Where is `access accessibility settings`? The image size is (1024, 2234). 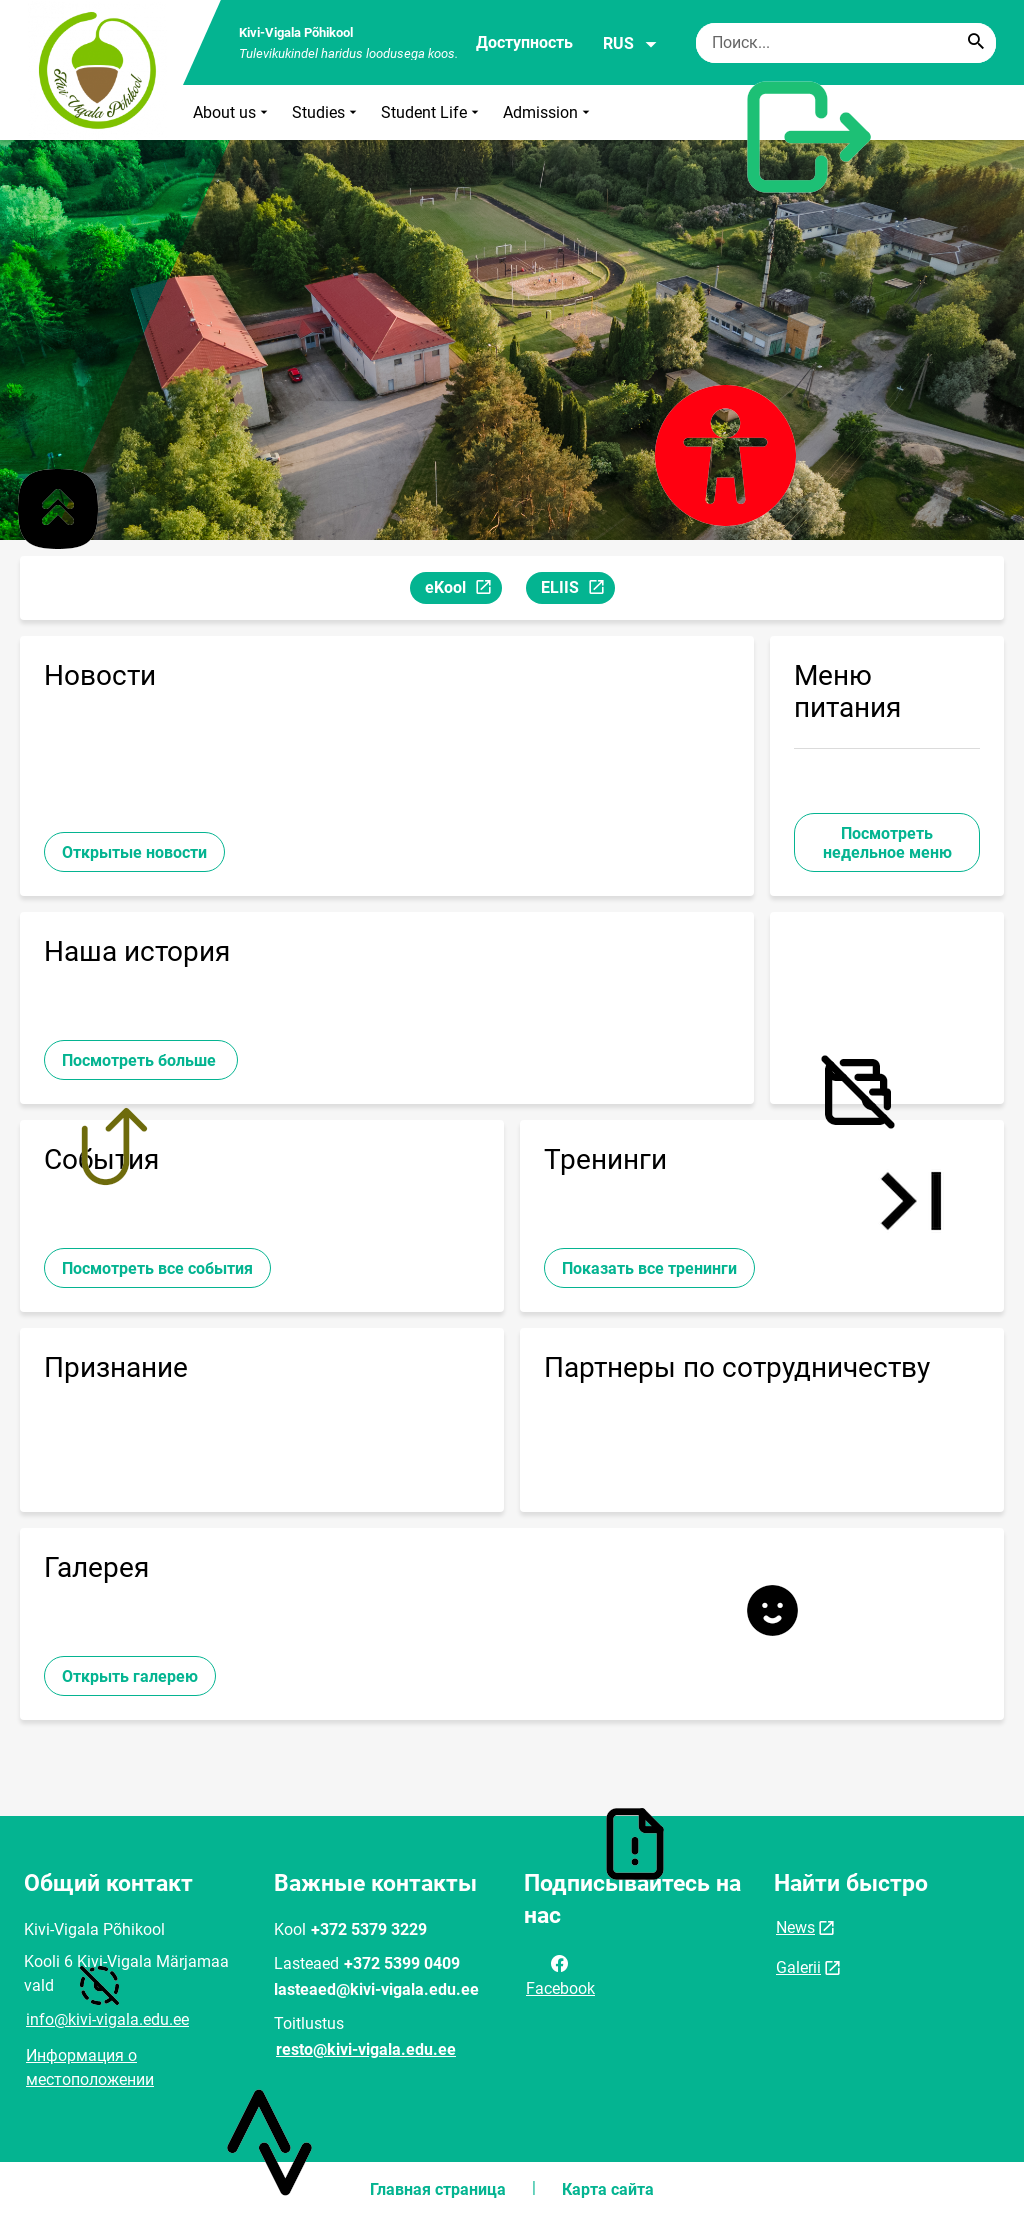
access accessibility settings is located at coordinates (725, 455).